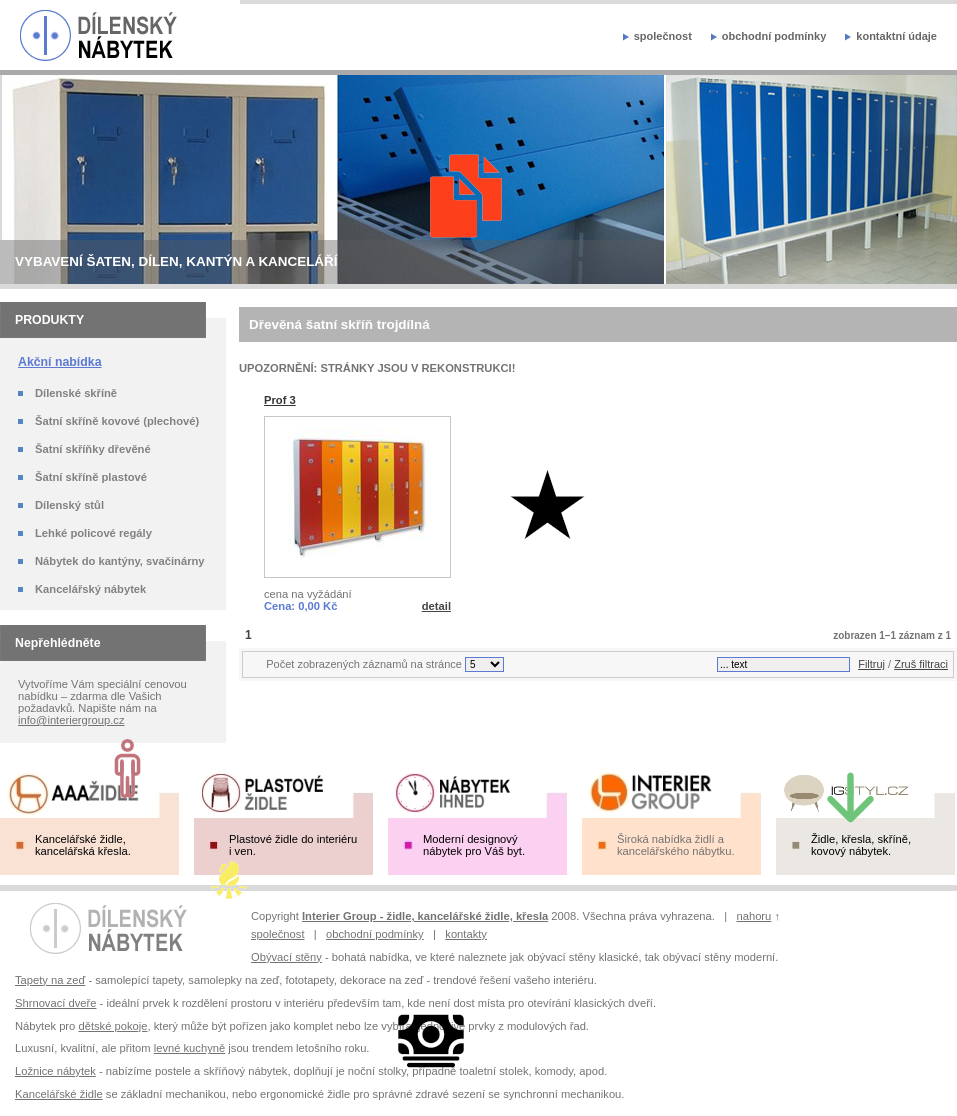  Describe the element at coordinates (547, 504) in the screenshot. I see `add to favorites` at that location.